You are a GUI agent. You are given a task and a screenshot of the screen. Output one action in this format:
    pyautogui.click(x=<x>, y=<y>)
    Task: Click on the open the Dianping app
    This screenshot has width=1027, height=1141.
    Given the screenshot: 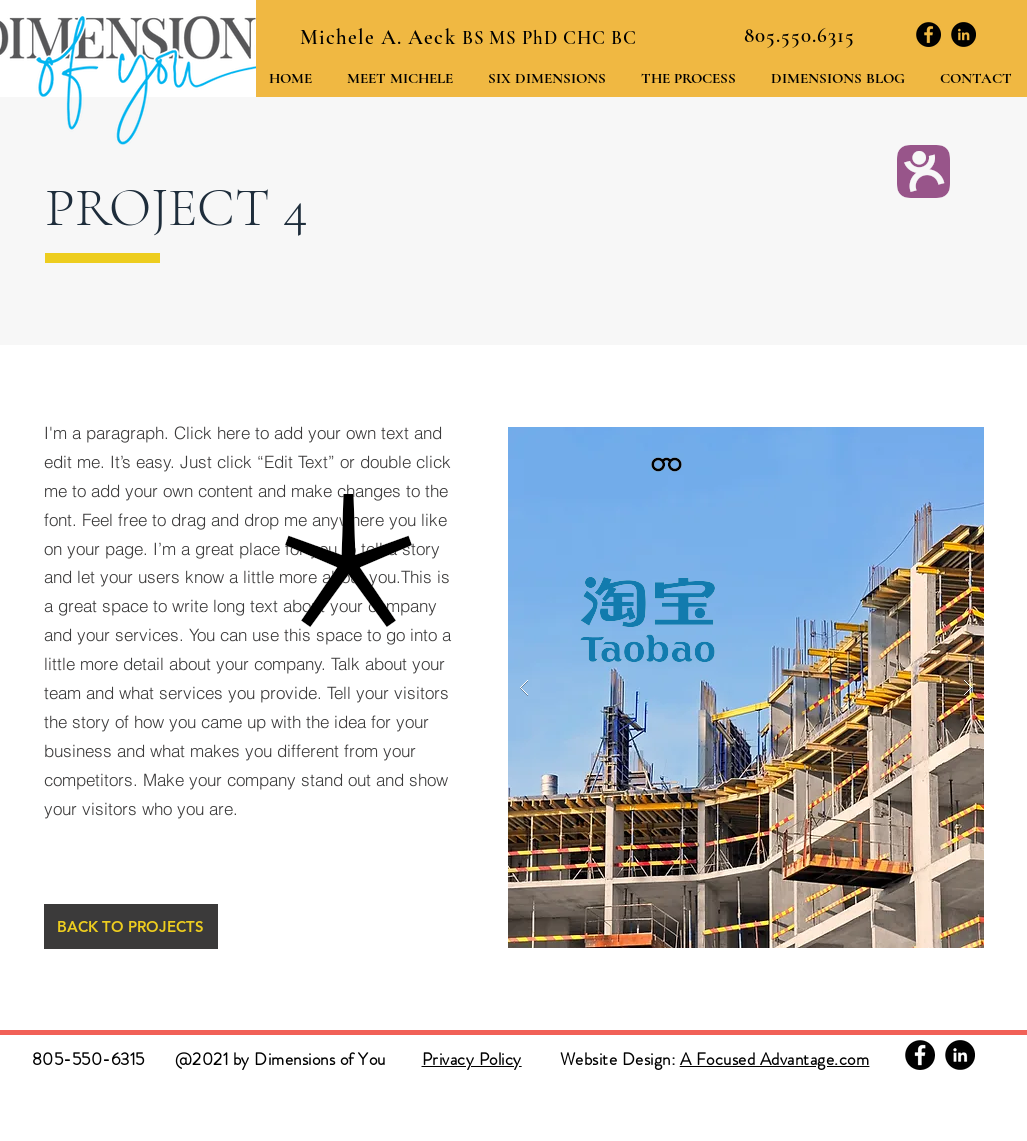 What is the action you would take?
    pyautogui.click(x=923, y=171)
    